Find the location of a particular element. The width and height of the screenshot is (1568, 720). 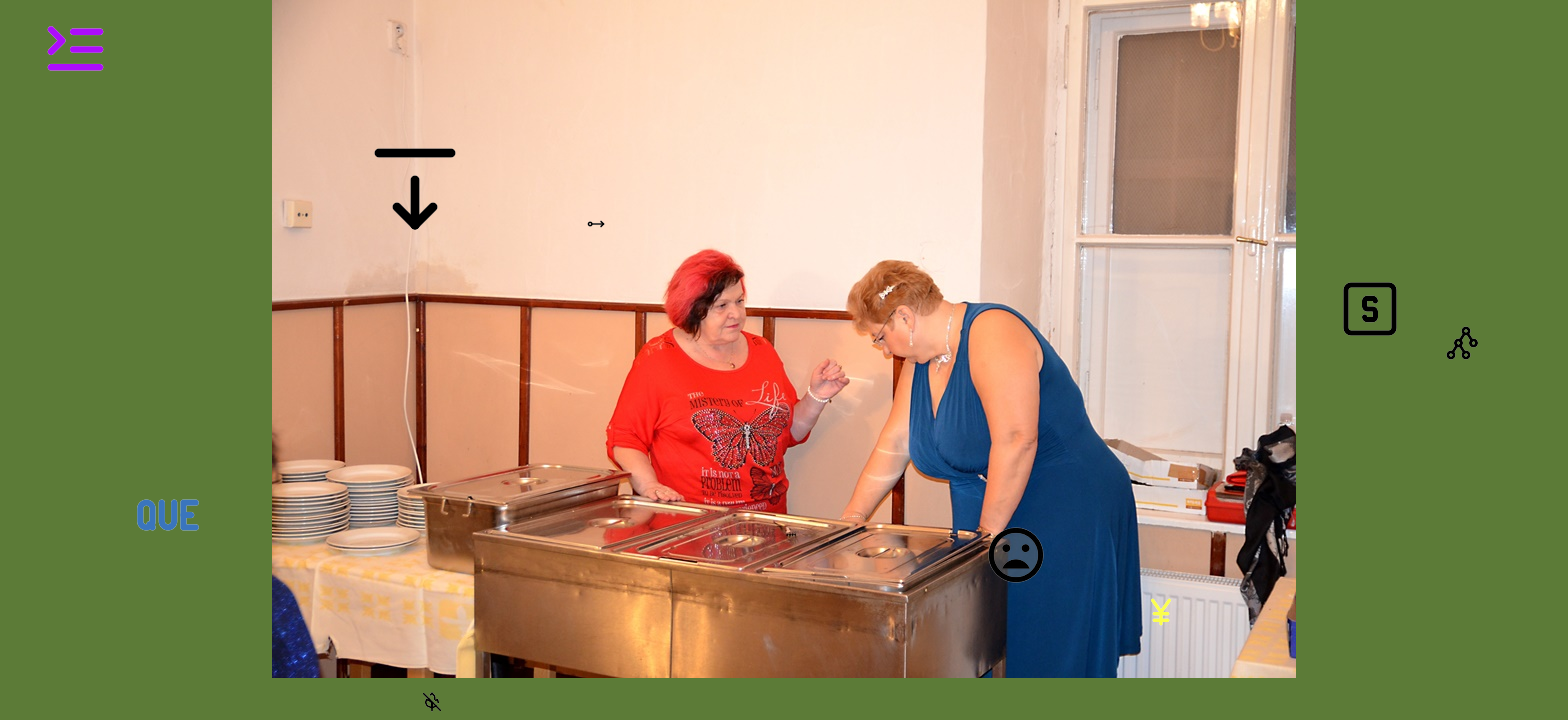

select Japanese yen as currency is located at coordinates (1161, 612).